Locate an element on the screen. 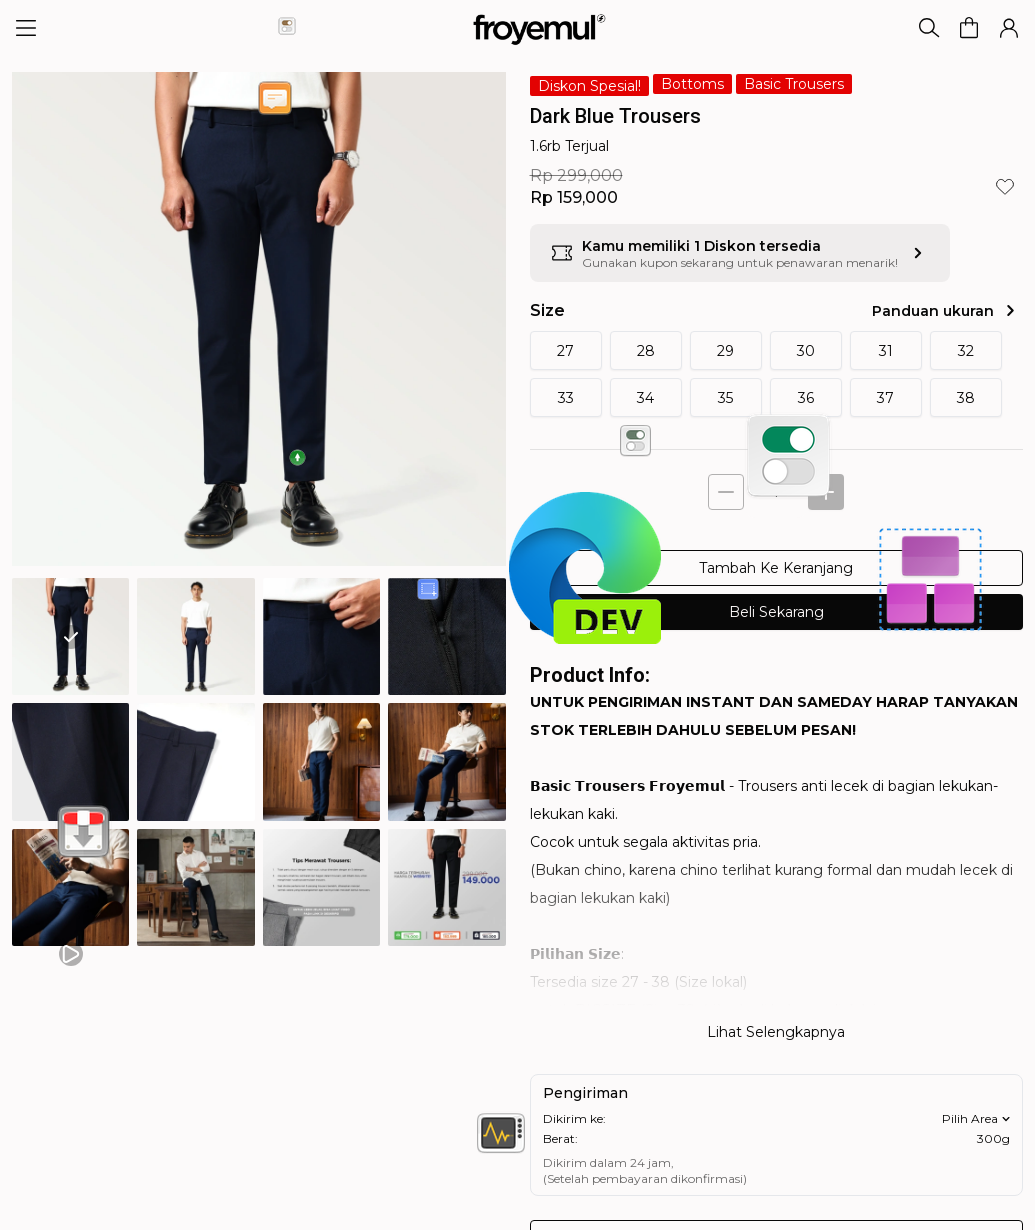  open transmission bittorrent client is located at coordinates (83, 831).